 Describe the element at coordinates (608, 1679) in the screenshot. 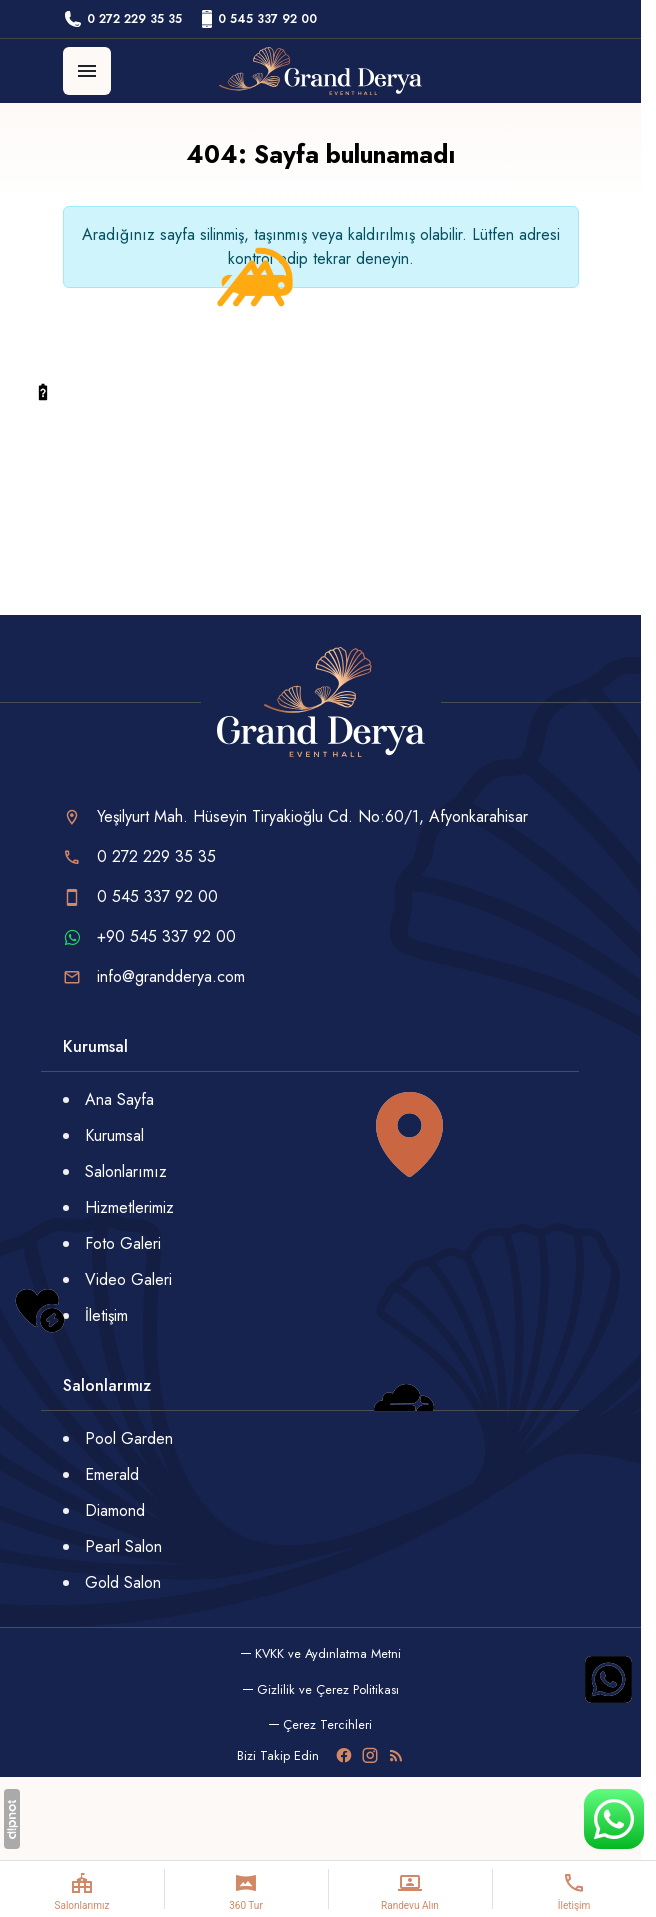

I see `open WhatsApp messaging app` at that location.